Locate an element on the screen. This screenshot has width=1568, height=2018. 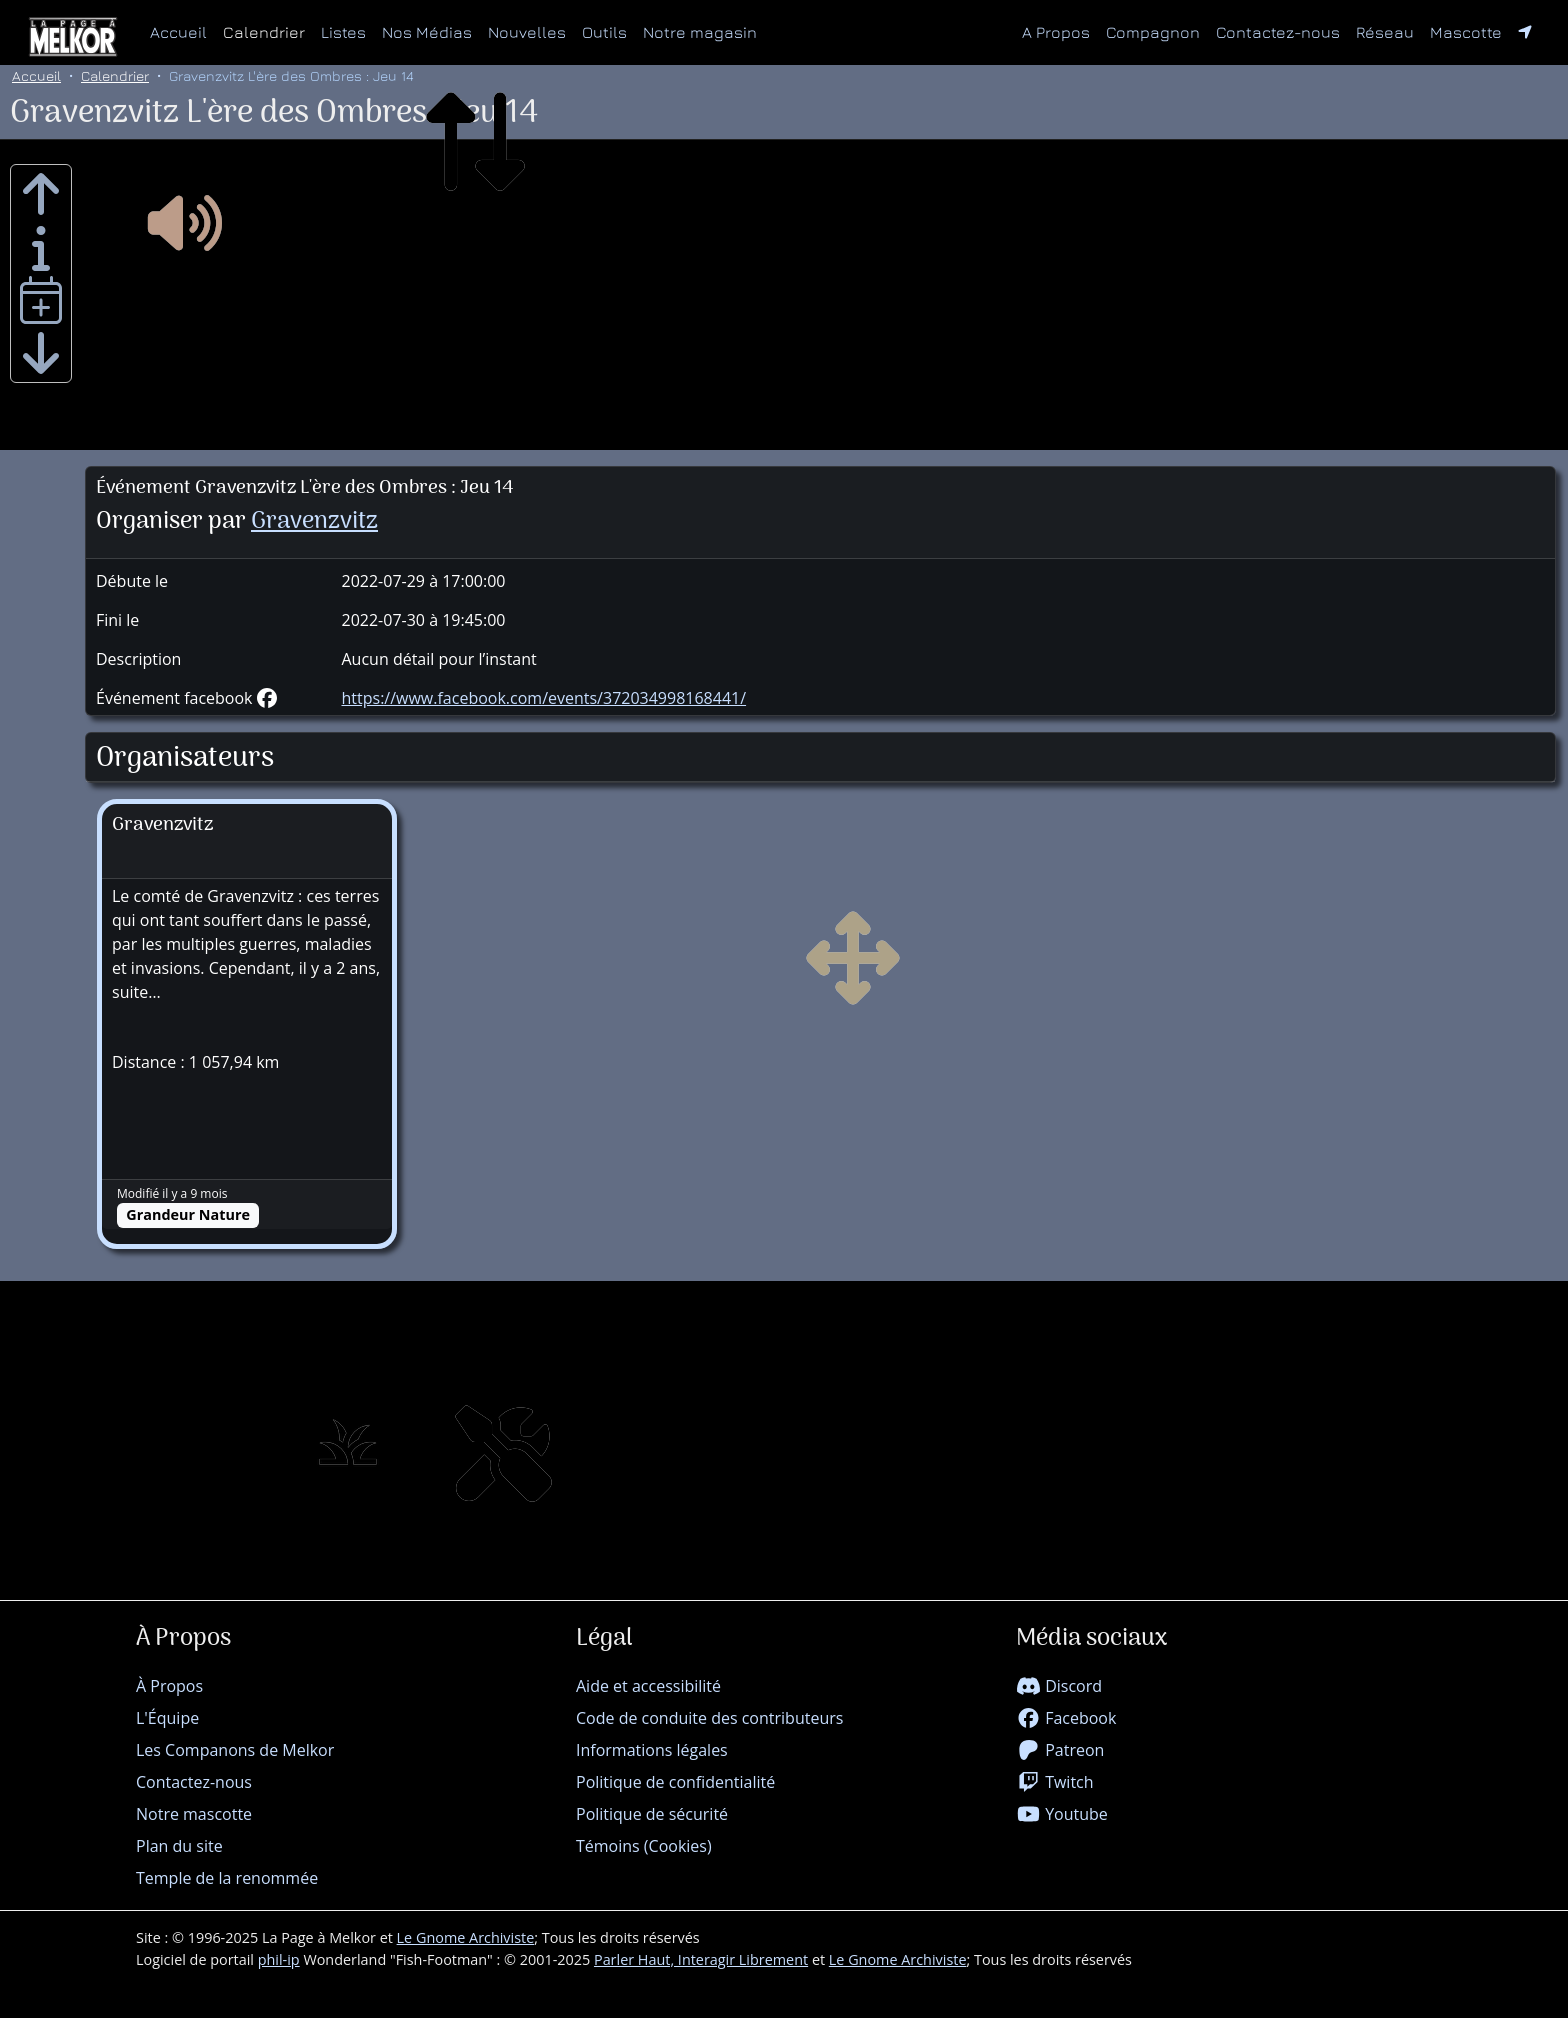
sort items in ascending or descending order is located at coordinates (475, 141).